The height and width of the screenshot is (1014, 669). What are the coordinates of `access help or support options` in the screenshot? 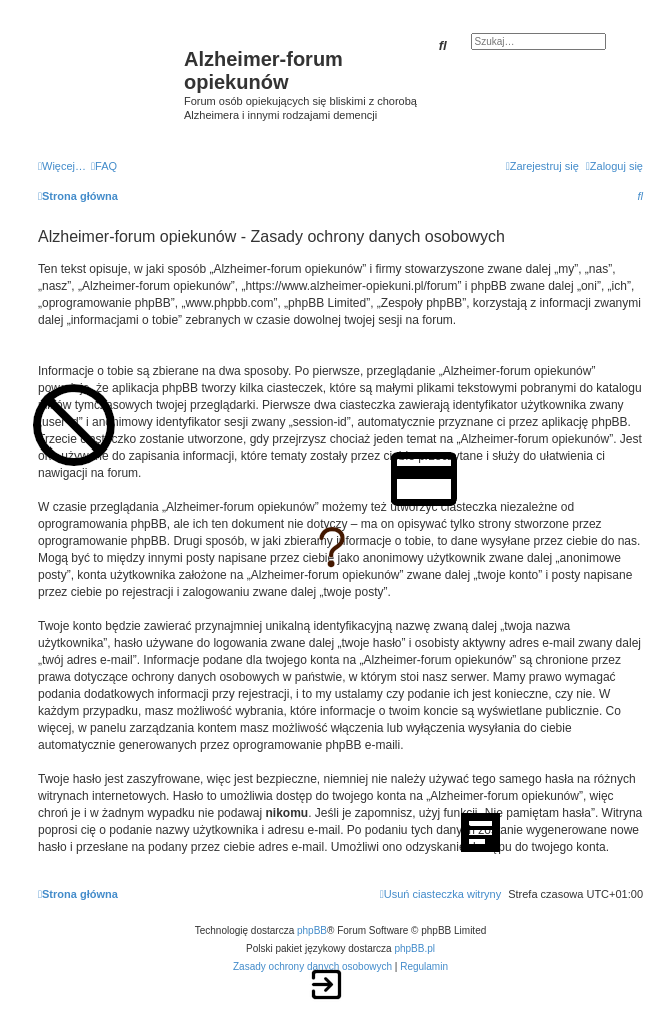 It's located at (332, 548).